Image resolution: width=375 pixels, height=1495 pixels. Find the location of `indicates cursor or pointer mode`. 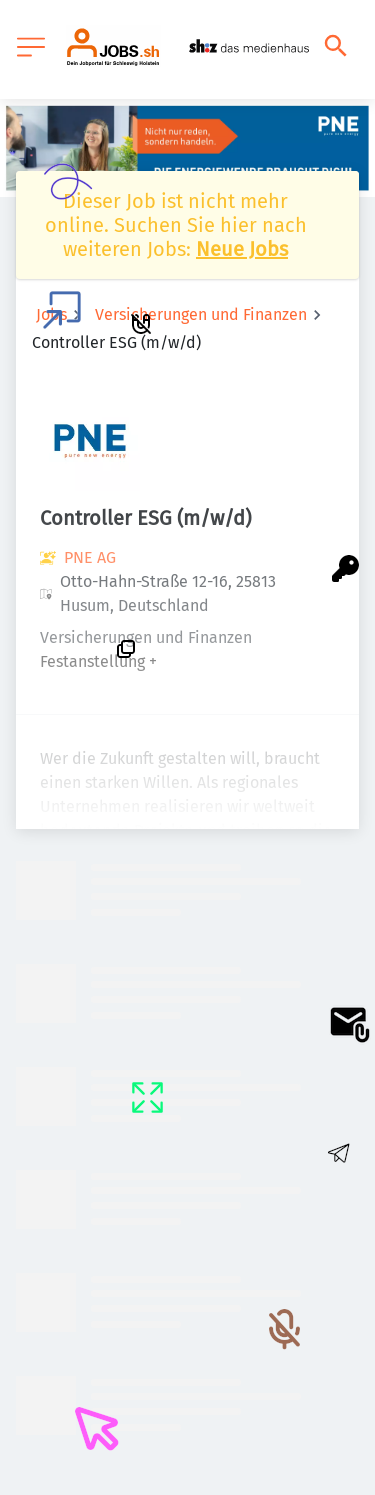

indicates cursor or pointer mode is located at coordinates (96, 1428).